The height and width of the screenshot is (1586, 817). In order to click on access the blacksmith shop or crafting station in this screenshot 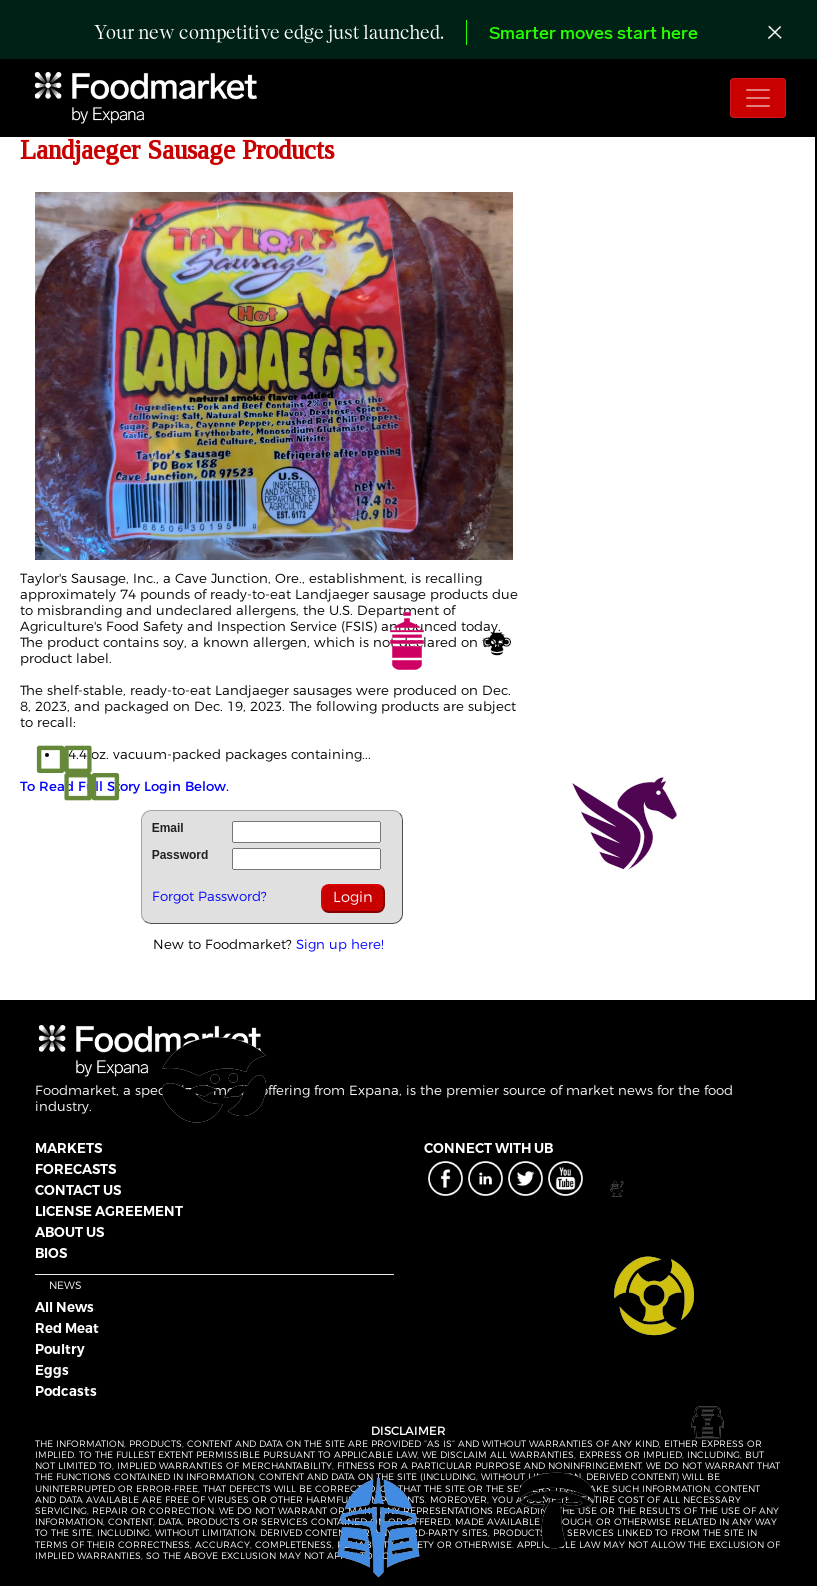, I will do `click(616, 1188)`.